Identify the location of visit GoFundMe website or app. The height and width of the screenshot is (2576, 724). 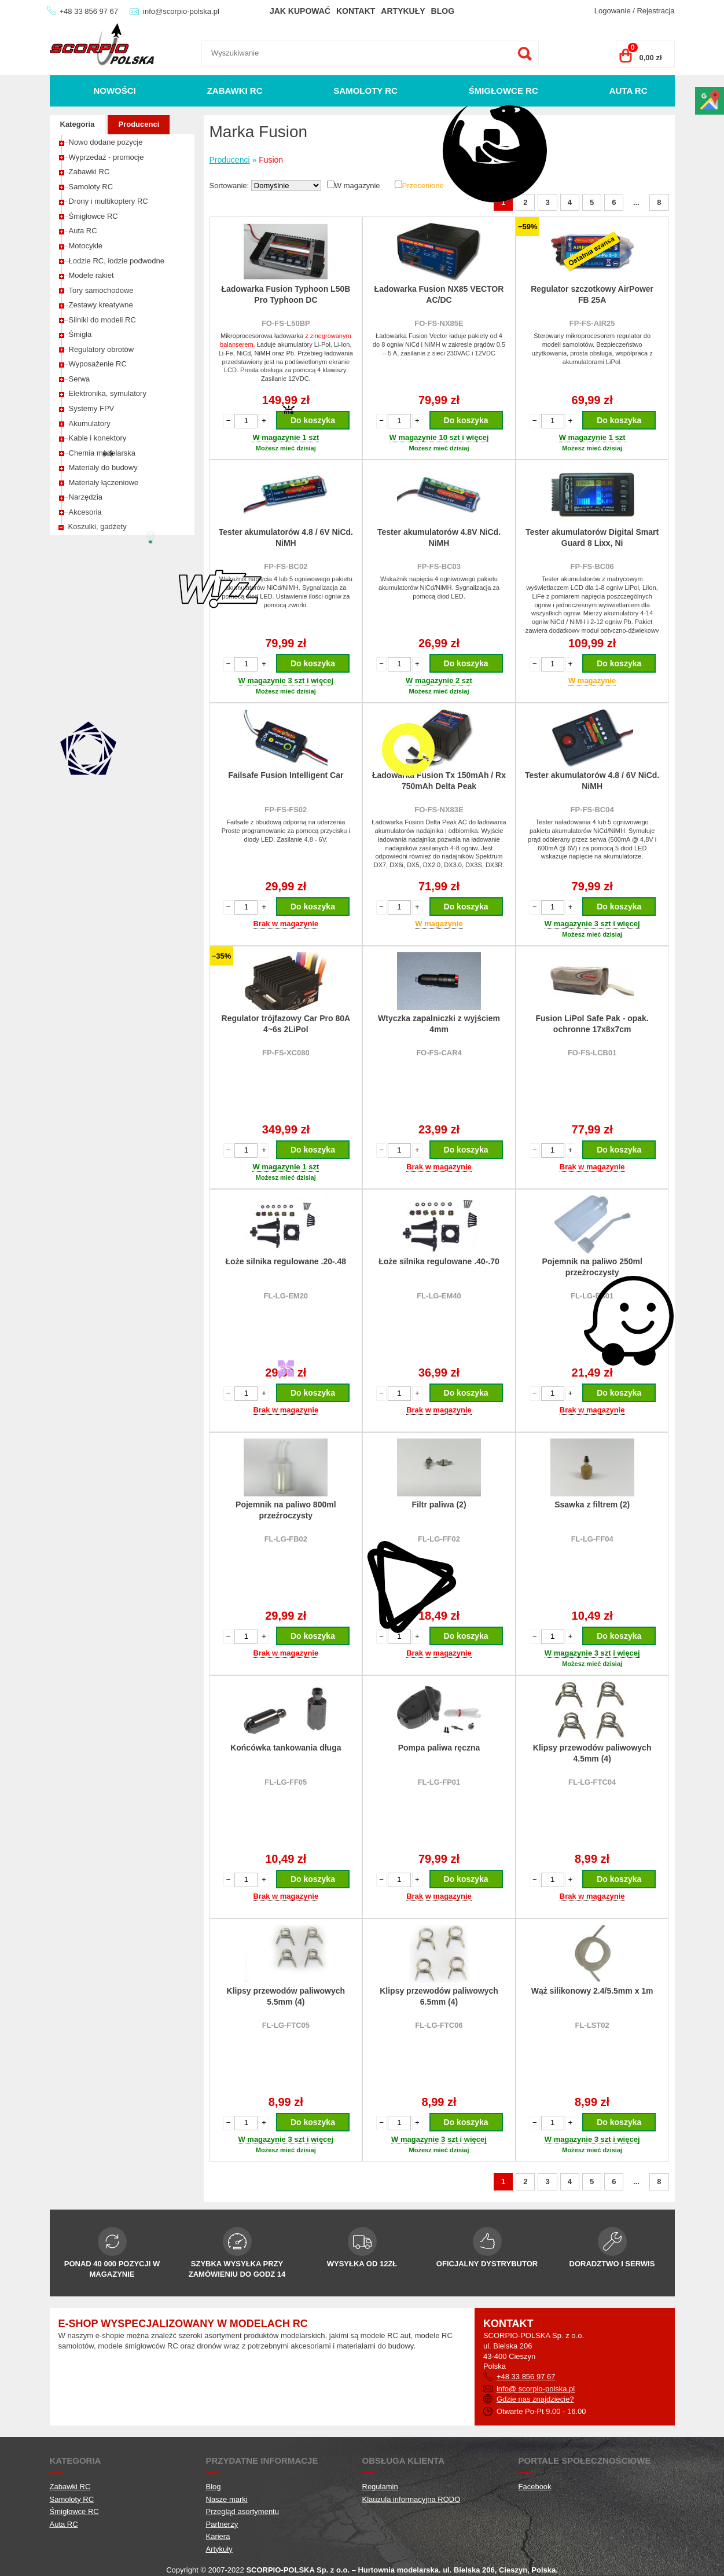
(289, 410).